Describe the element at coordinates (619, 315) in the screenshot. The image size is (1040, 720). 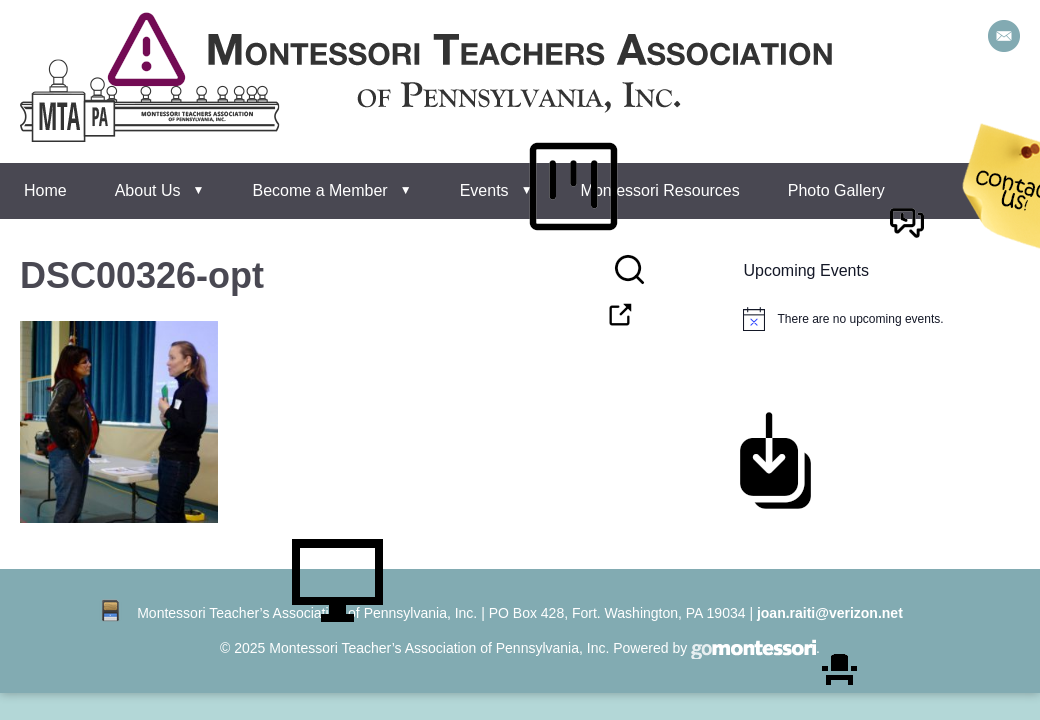
I see `open link in a new tab or window` at that location.